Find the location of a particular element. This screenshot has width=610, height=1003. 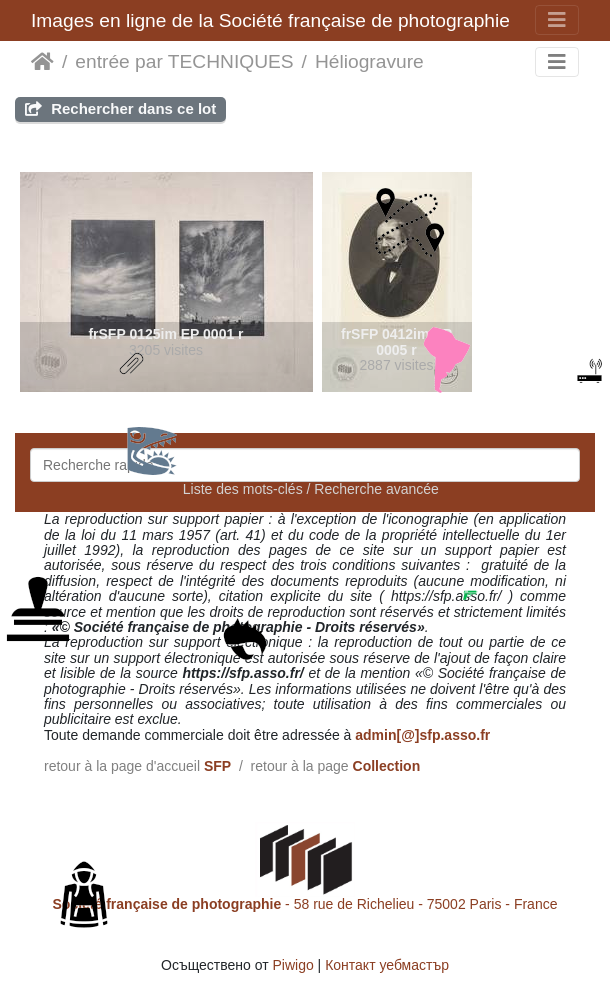

select crab or crustacean in a game menu is located at coordinates (245, 639).